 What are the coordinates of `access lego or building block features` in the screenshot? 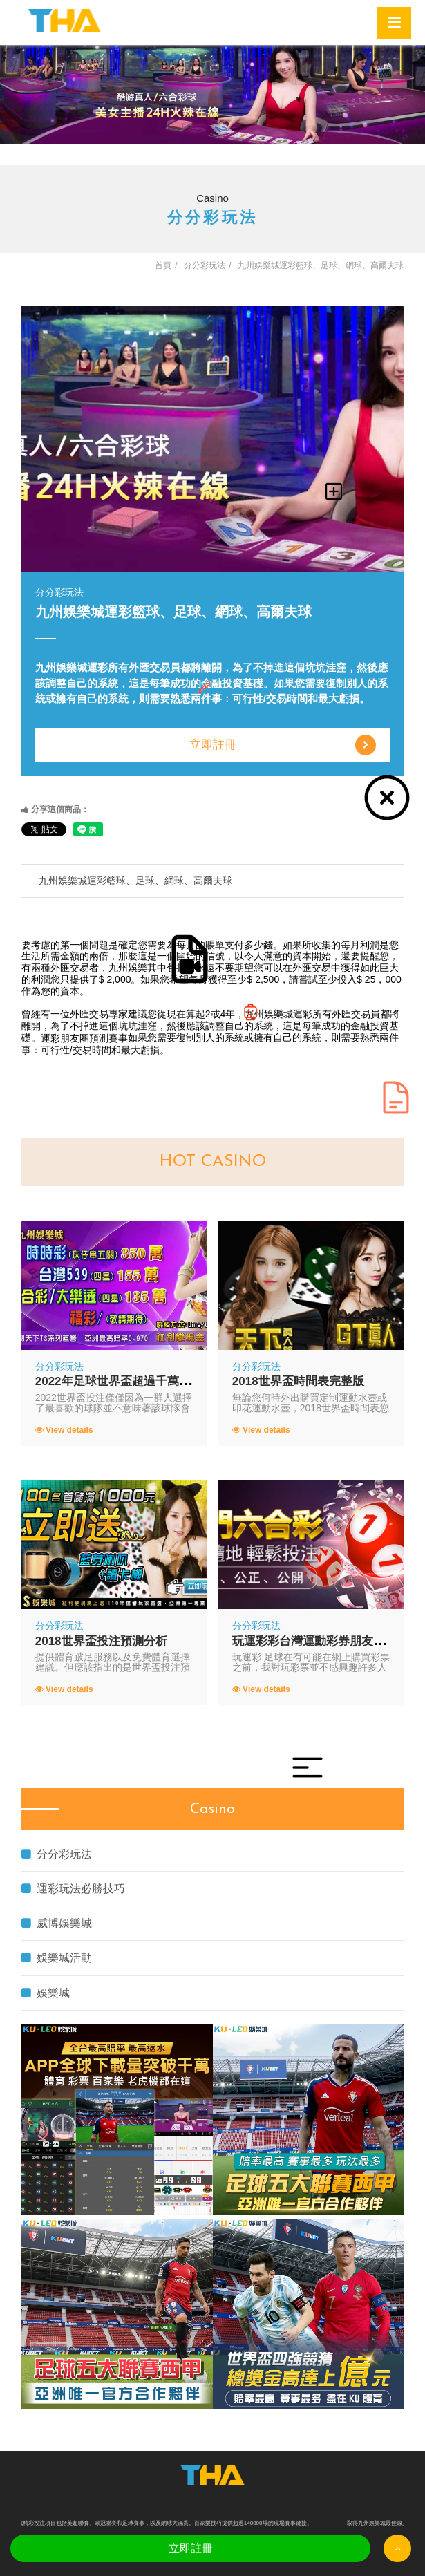 It's located at (250, 1012).